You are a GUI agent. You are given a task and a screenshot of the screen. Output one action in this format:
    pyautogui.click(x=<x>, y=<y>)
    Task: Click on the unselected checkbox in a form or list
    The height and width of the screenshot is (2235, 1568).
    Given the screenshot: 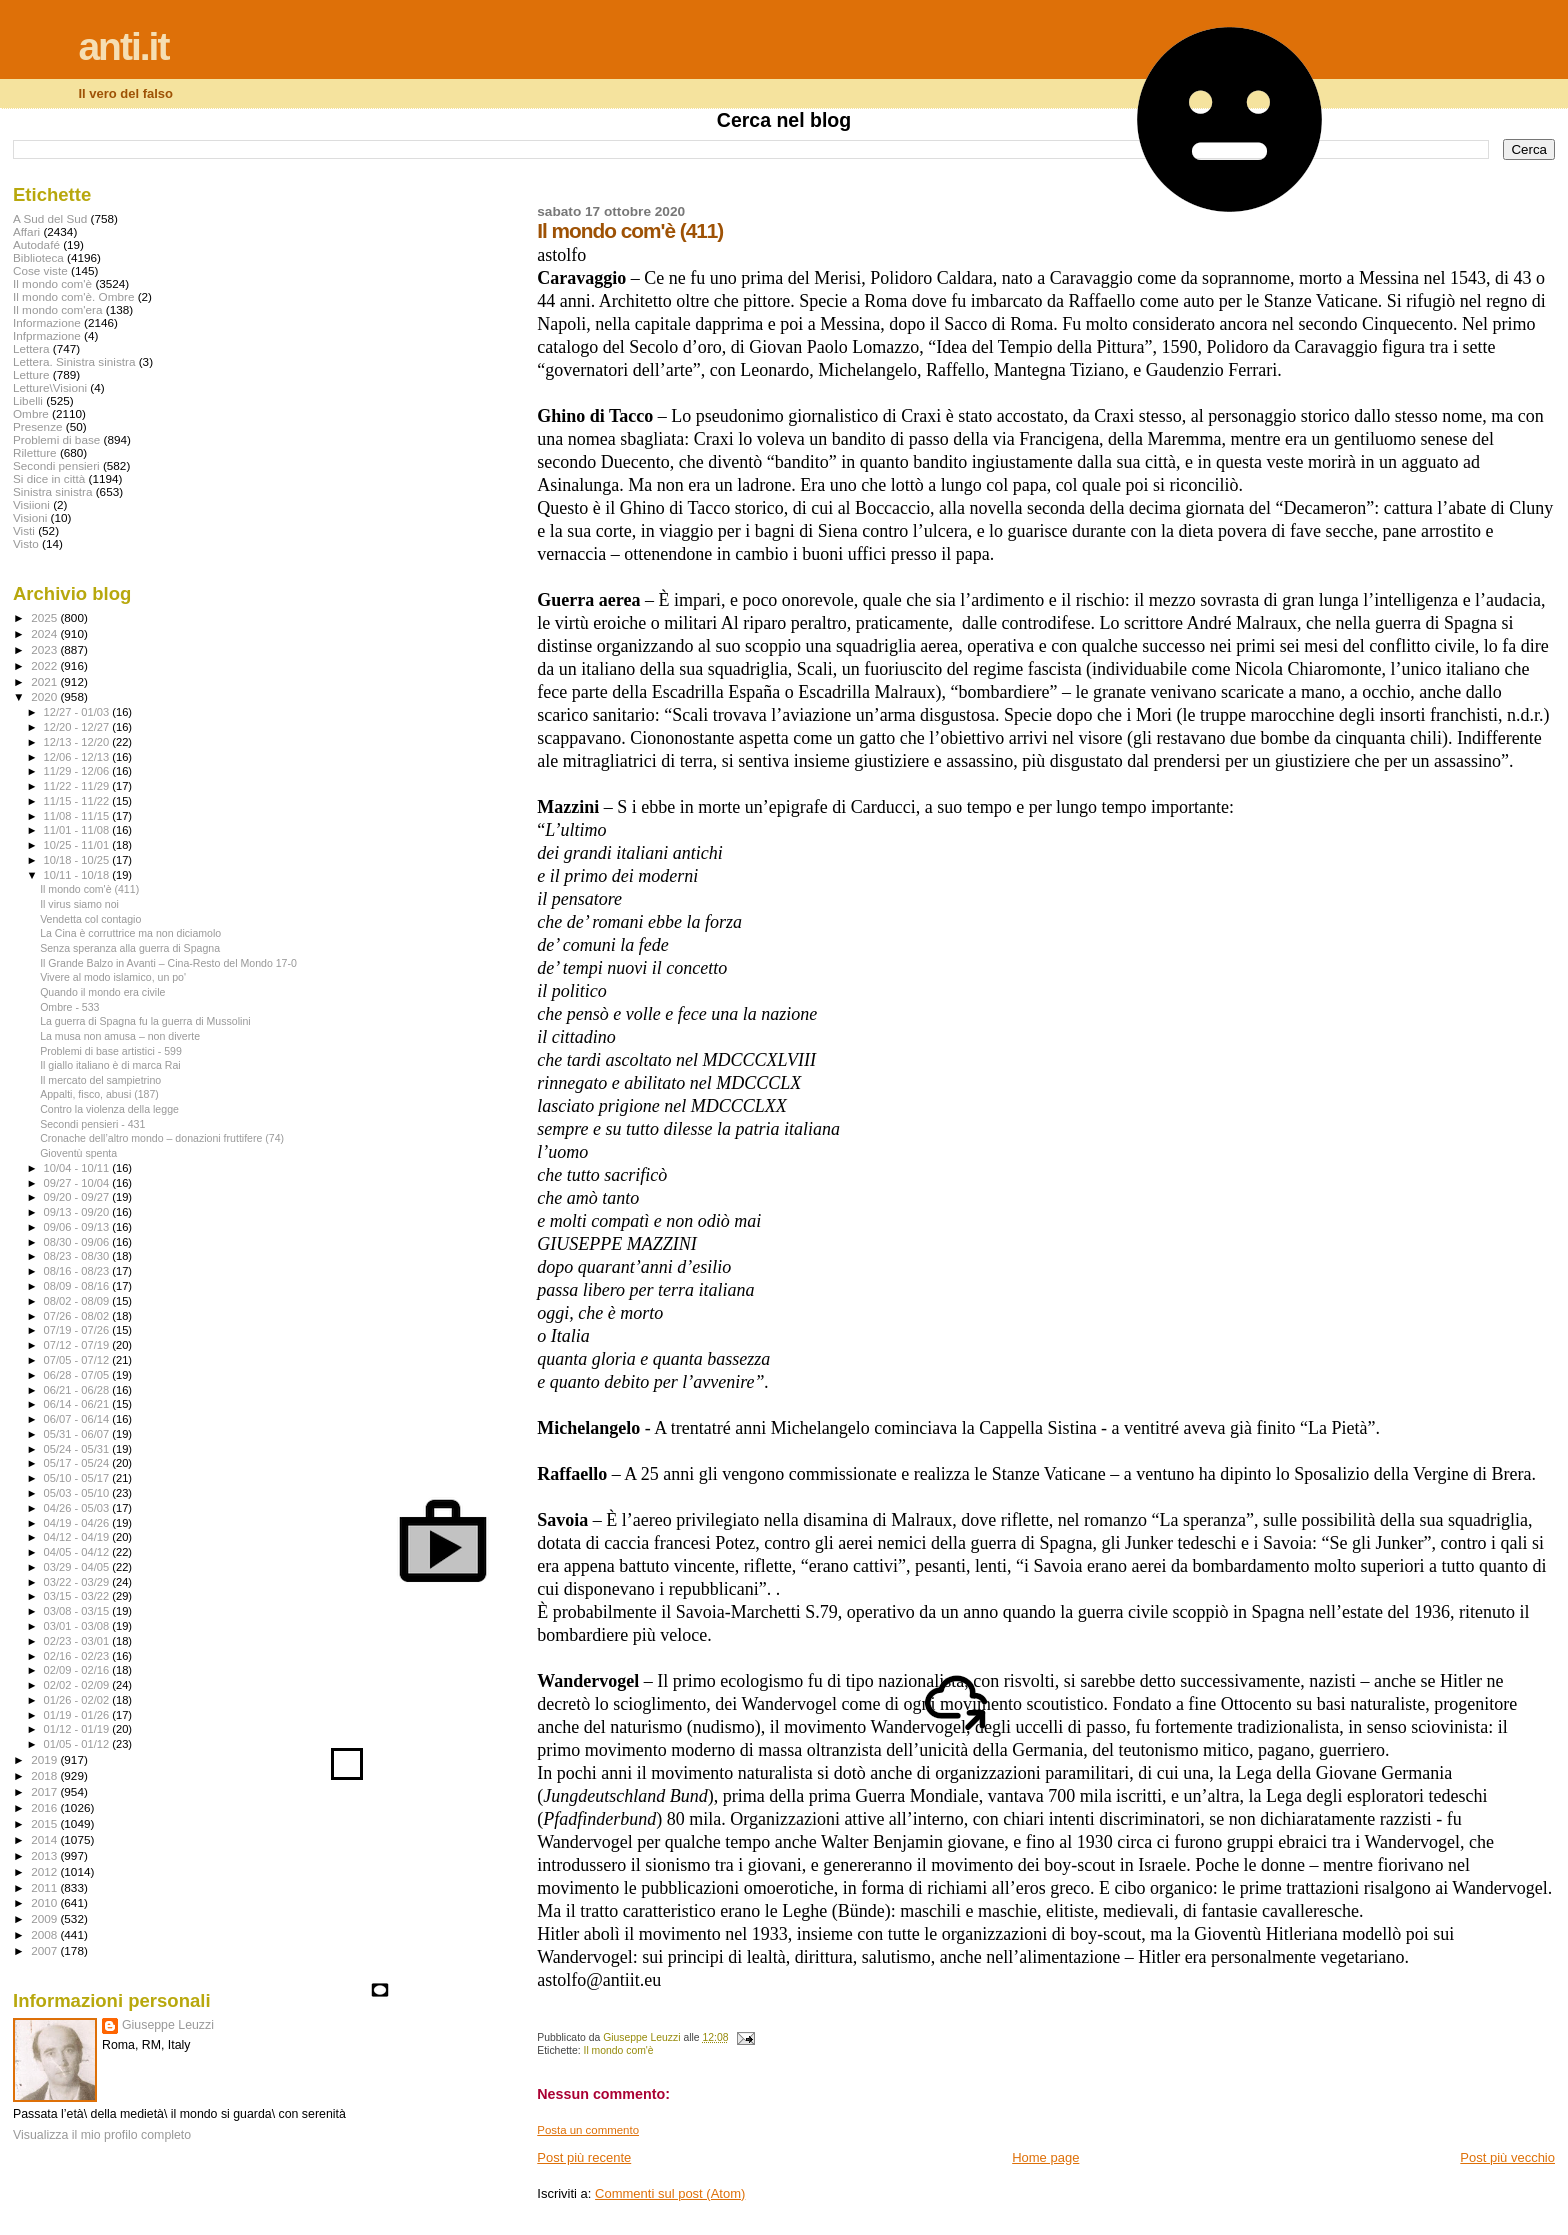 What is the action you would take?
    pyautogui.click(x=347, y=1764)
    